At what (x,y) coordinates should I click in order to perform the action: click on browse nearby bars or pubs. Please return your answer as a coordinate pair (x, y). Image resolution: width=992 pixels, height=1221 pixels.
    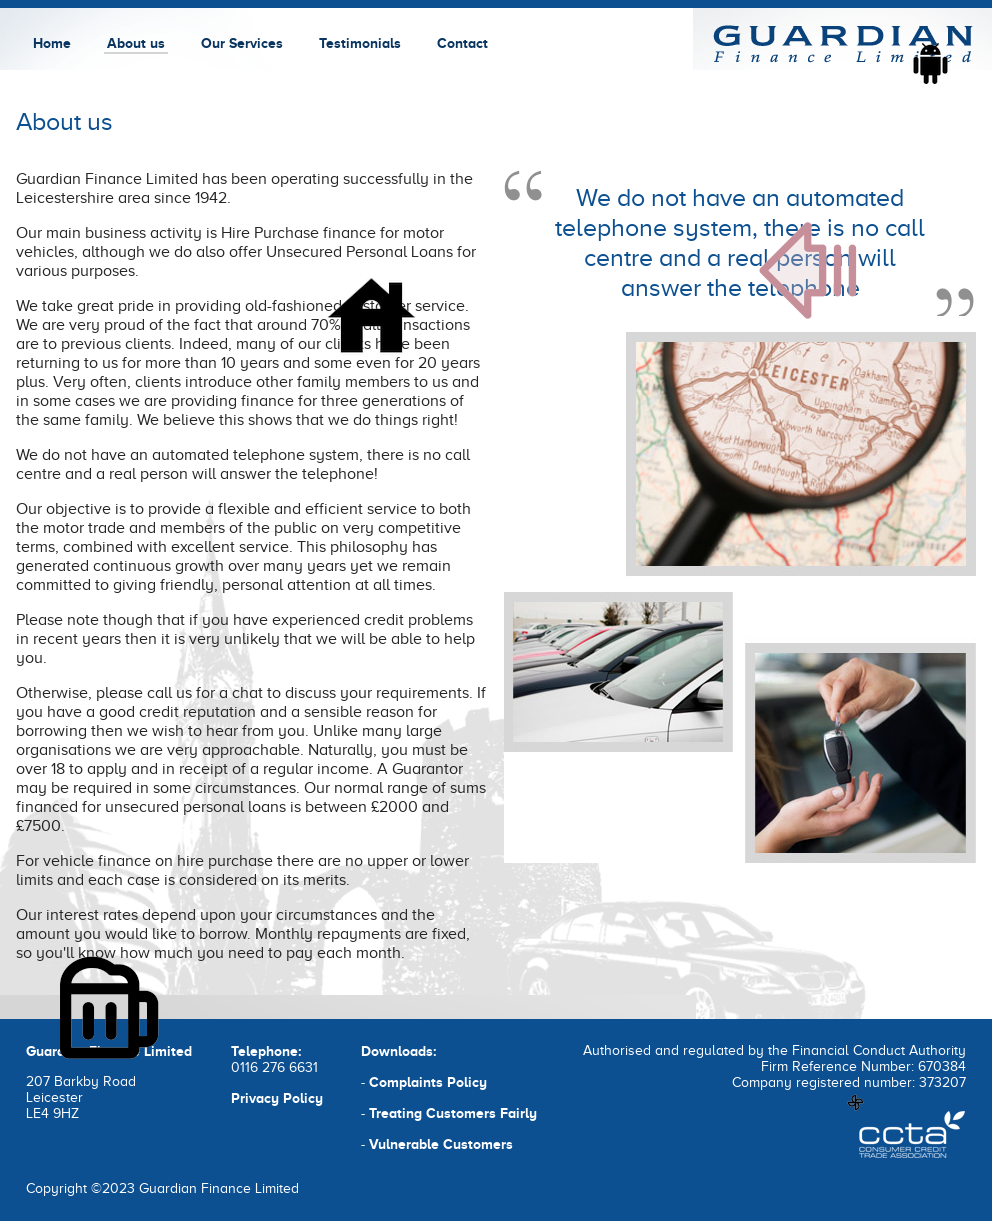
    Looking at the image, I should click on (103, 1011).